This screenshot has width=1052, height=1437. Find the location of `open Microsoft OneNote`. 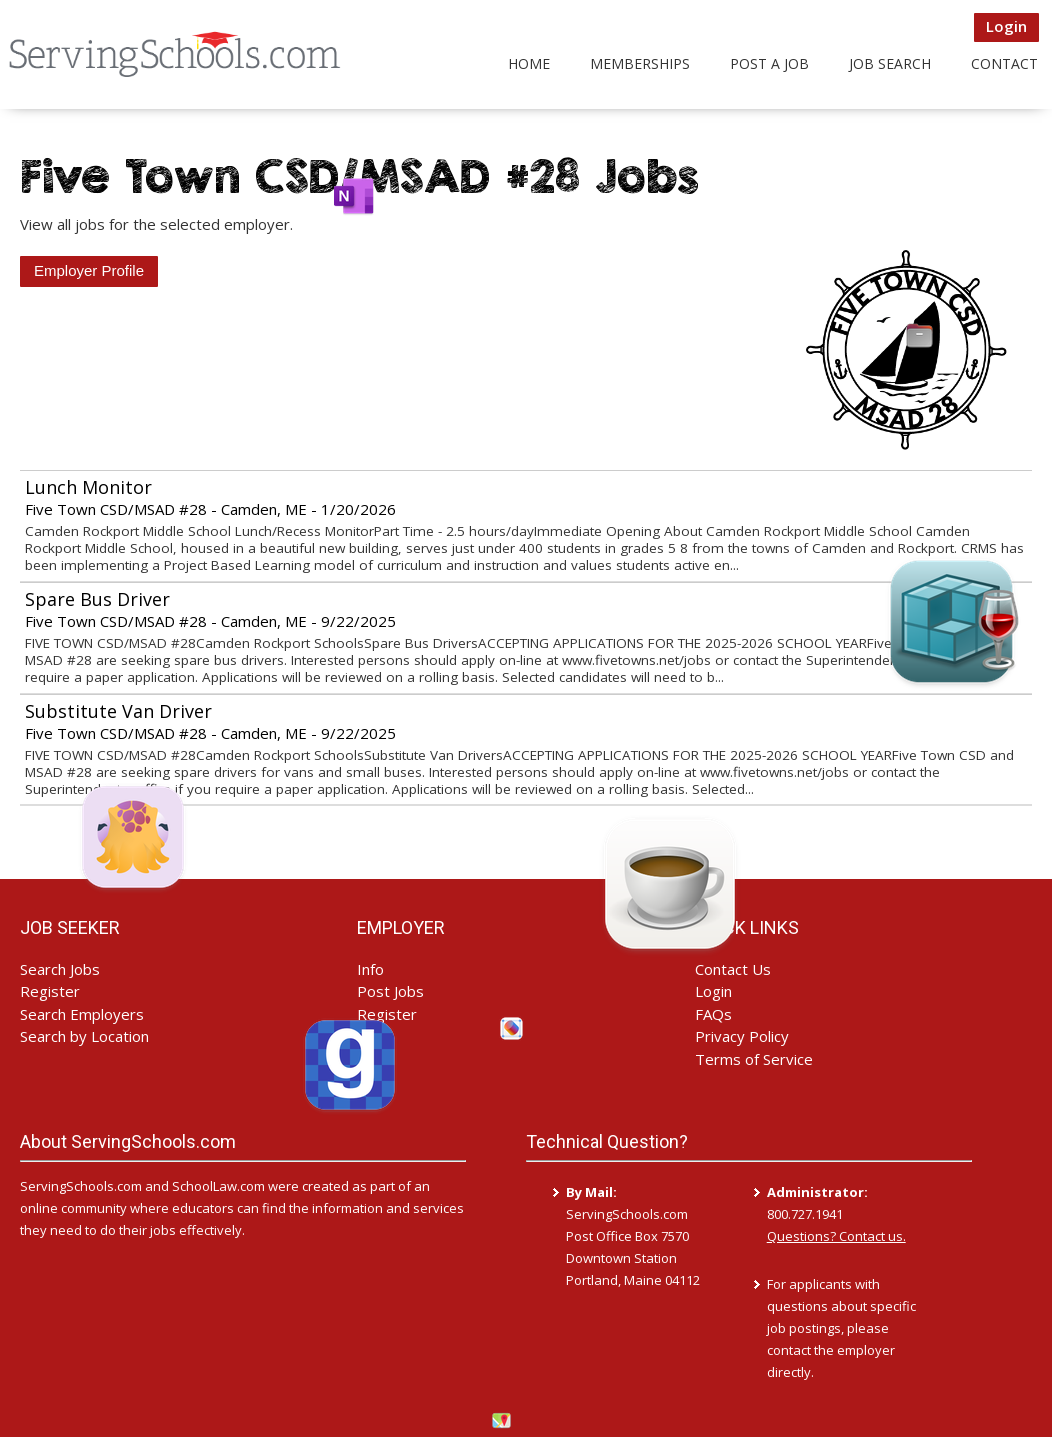

open Microsoft OneNote is located at coordinates (354, 196).